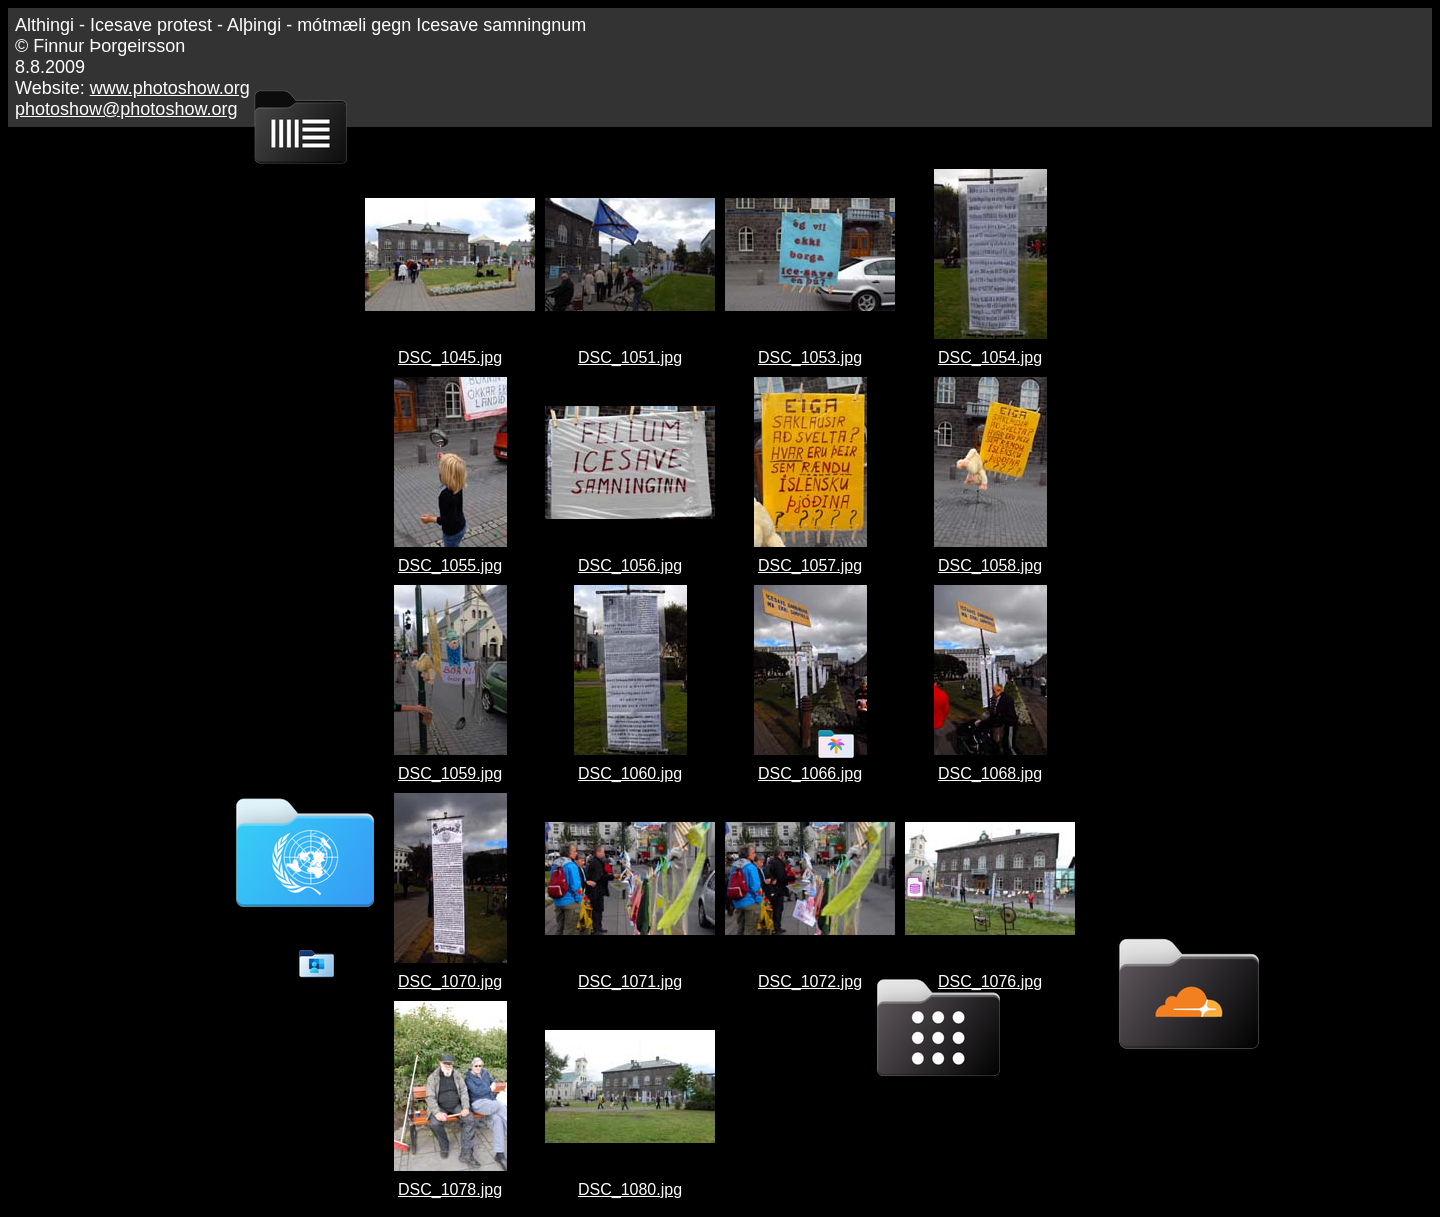 The image size is (1440, 1217). What do you see at coordinates (300, 129) in the screenshot?
I see `open your Ableton Live projects folder` at bounding box center [300, 129].